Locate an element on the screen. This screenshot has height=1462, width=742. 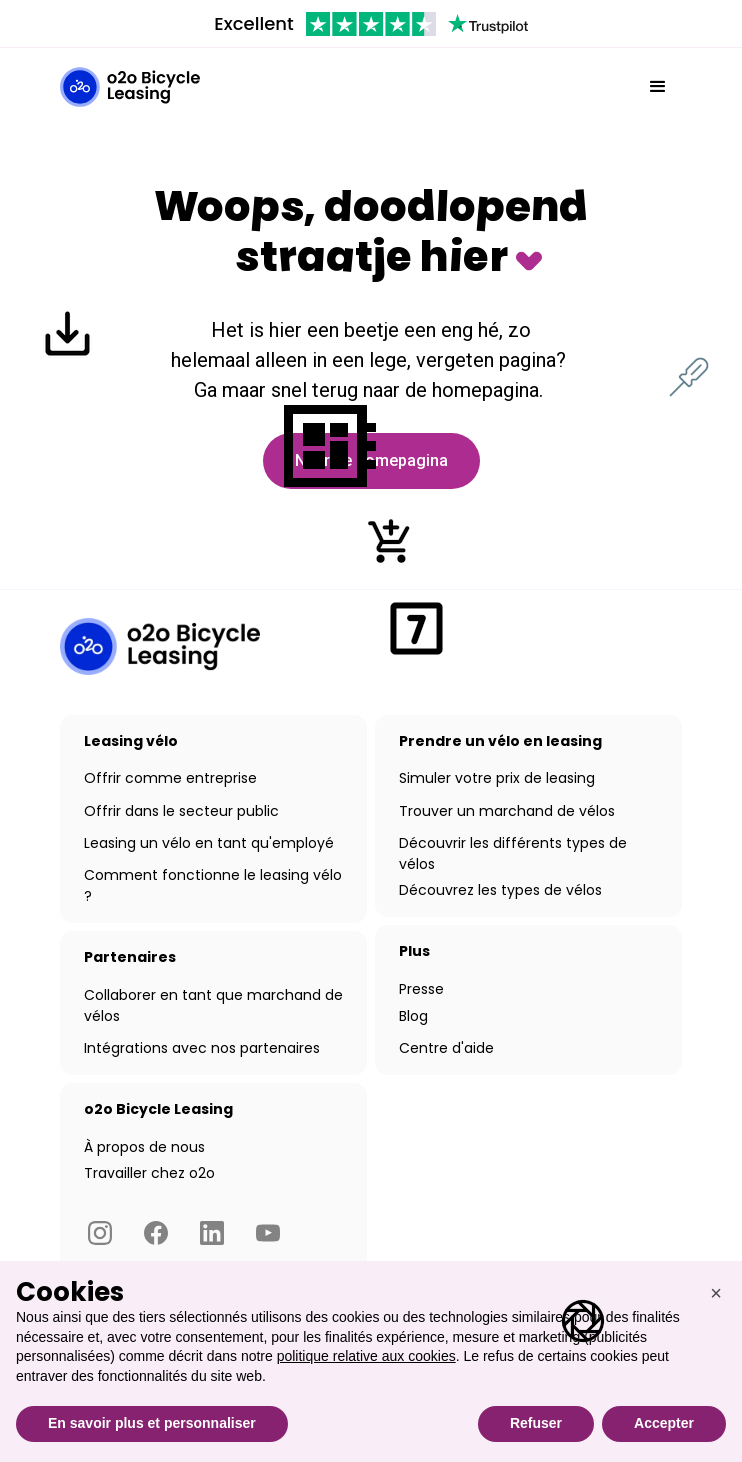
add item to shopping cart is located at coordinates (391, 542).